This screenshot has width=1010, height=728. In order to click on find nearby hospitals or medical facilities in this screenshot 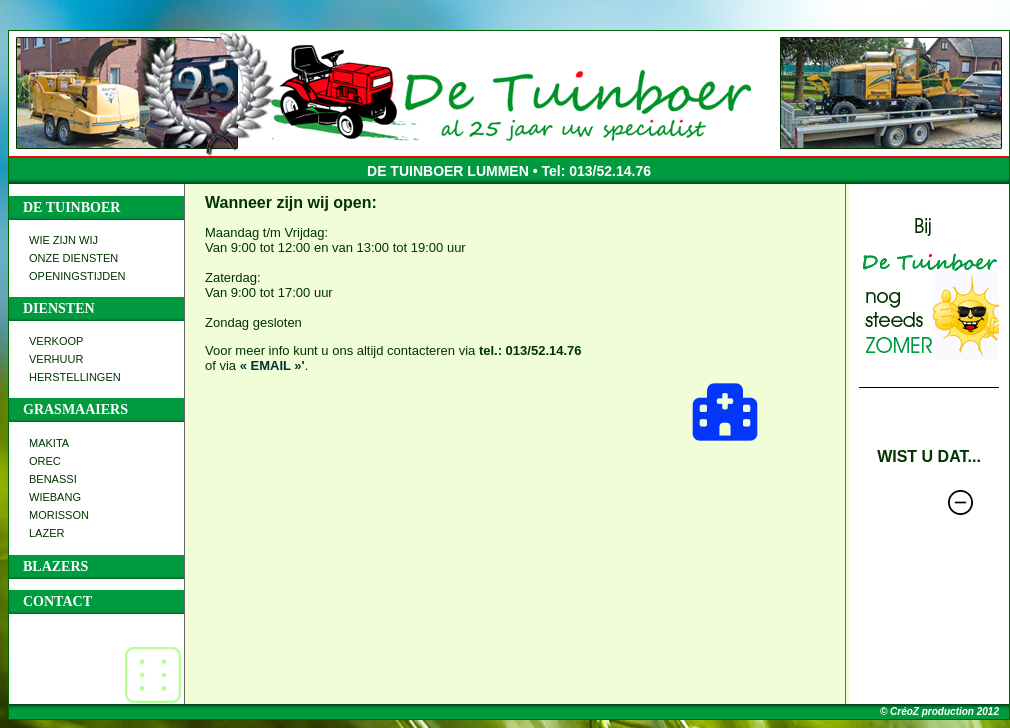, I will do `click(725, 412)`.